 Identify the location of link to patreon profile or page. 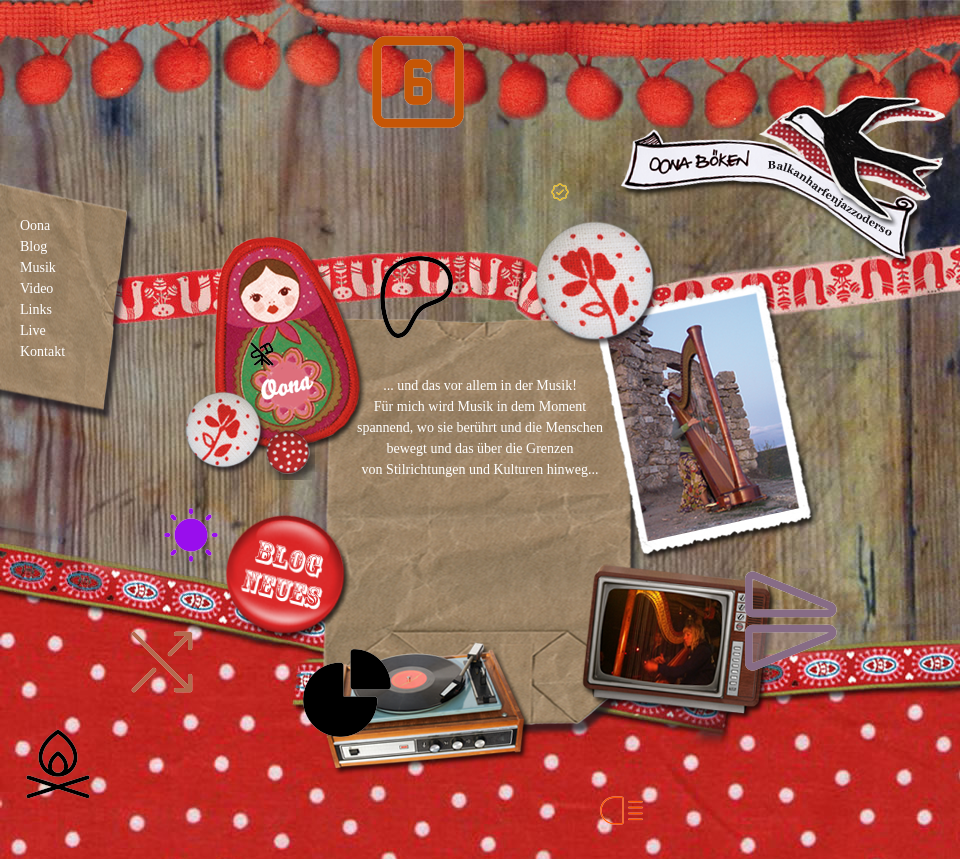
(413, 295).